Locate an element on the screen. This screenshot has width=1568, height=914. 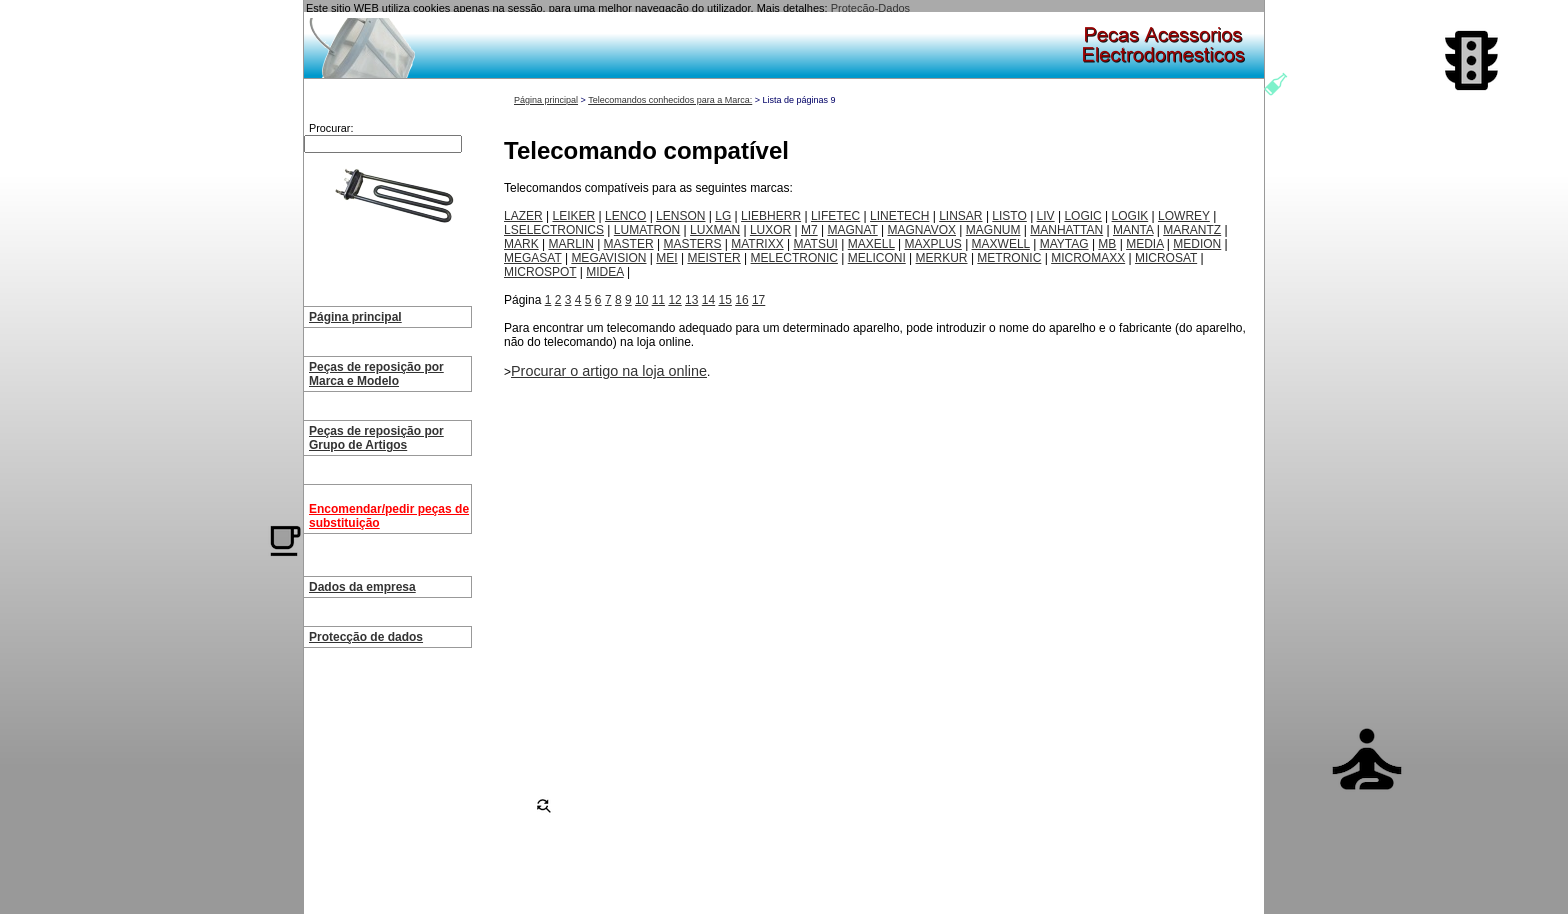
find and replace text or content is located at coordinates (543, 805).